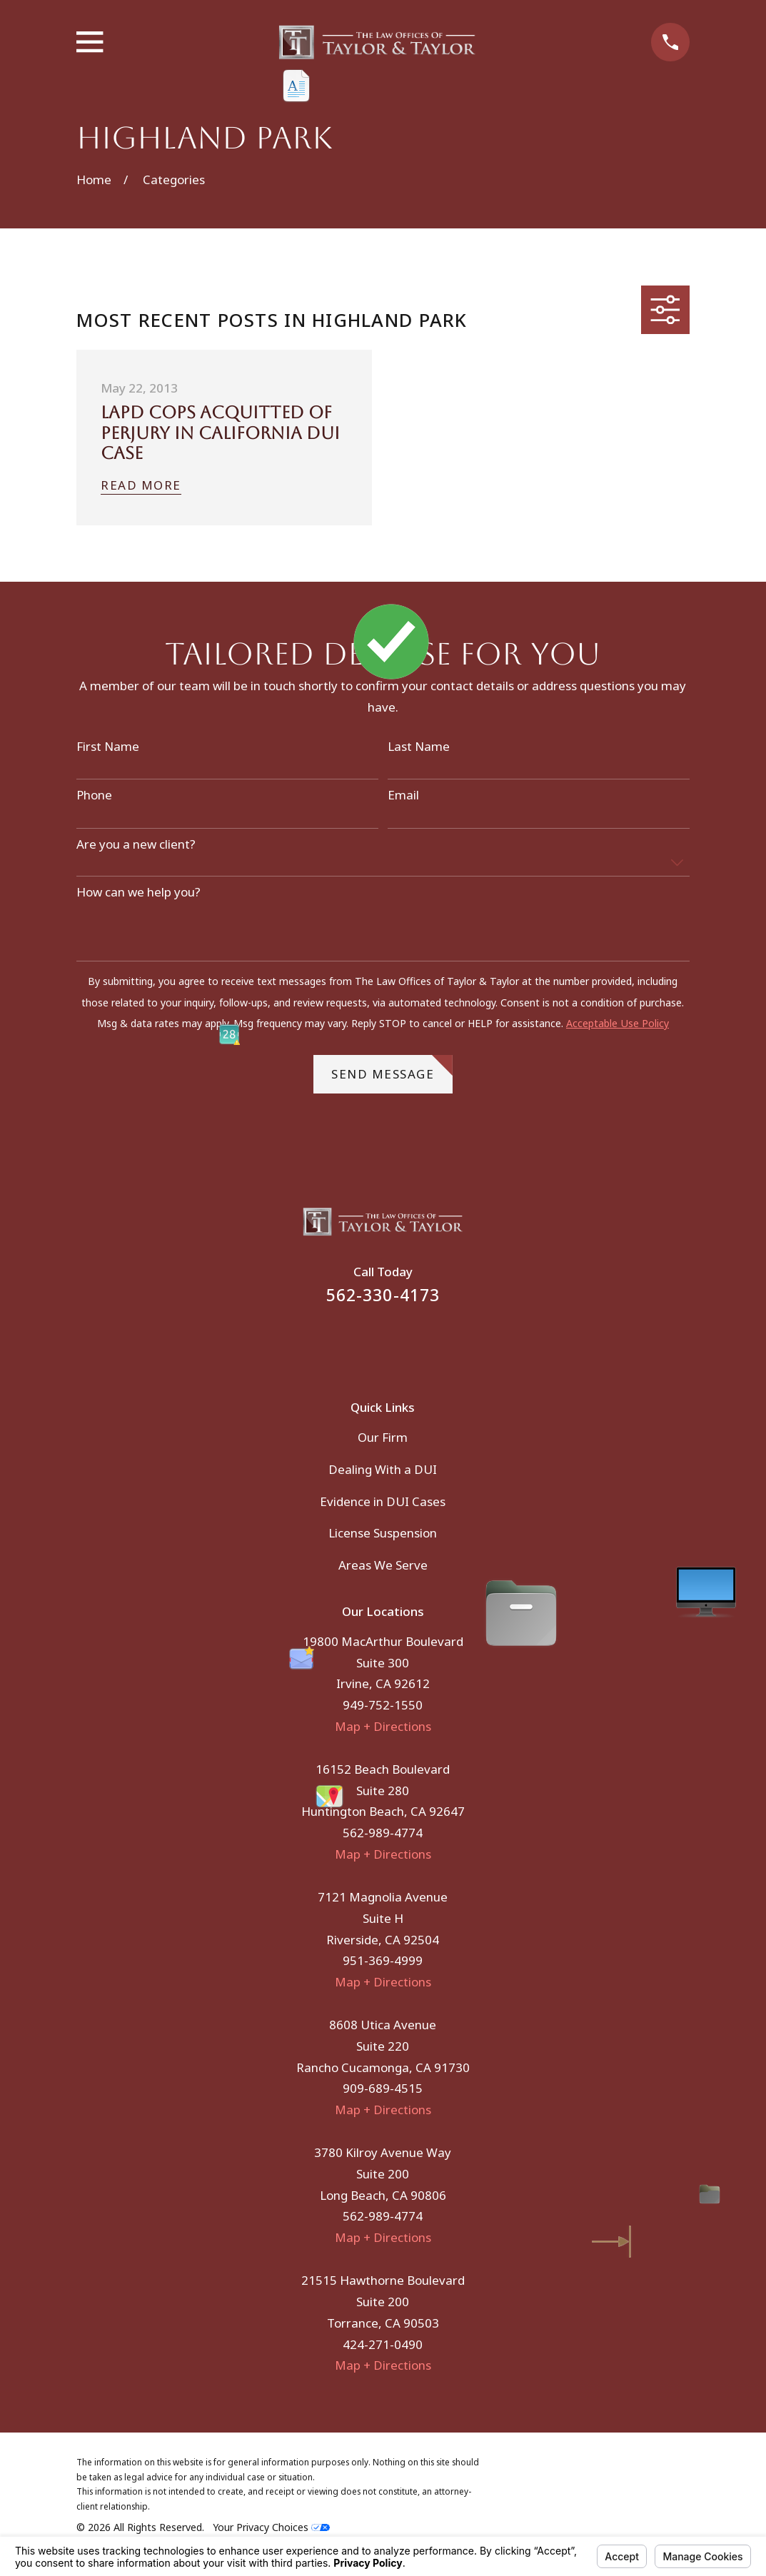  Describe the element at coordinates (296, 86) in the screenshot. I see `open a text document file` at that location.